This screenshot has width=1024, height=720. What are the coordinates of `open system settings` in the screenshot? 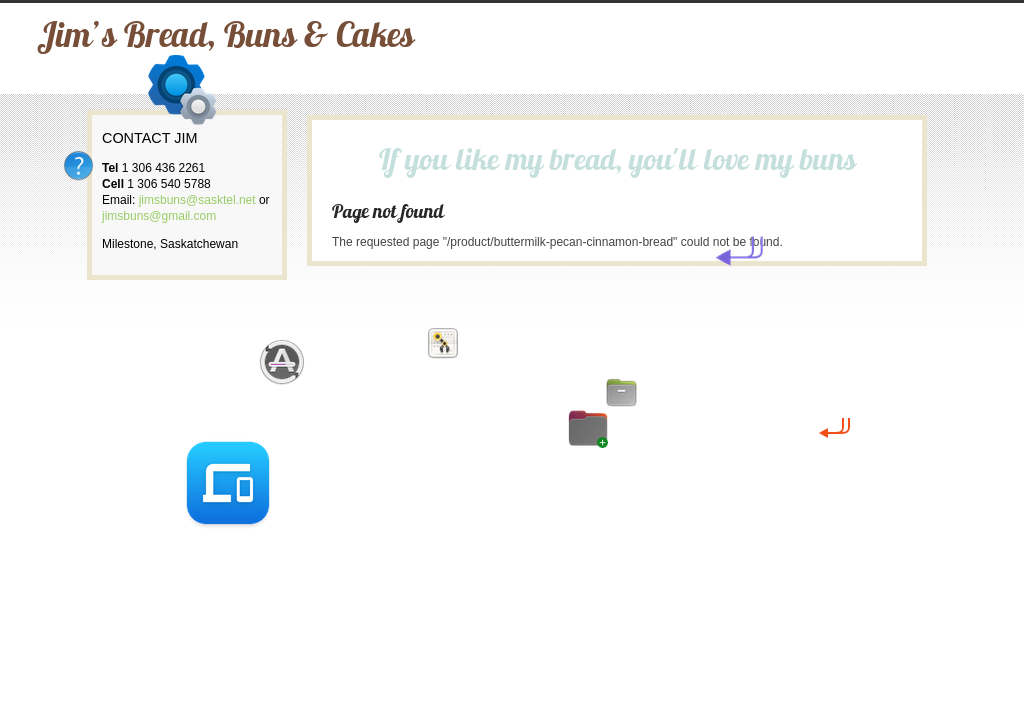 It's located at (183, 91).